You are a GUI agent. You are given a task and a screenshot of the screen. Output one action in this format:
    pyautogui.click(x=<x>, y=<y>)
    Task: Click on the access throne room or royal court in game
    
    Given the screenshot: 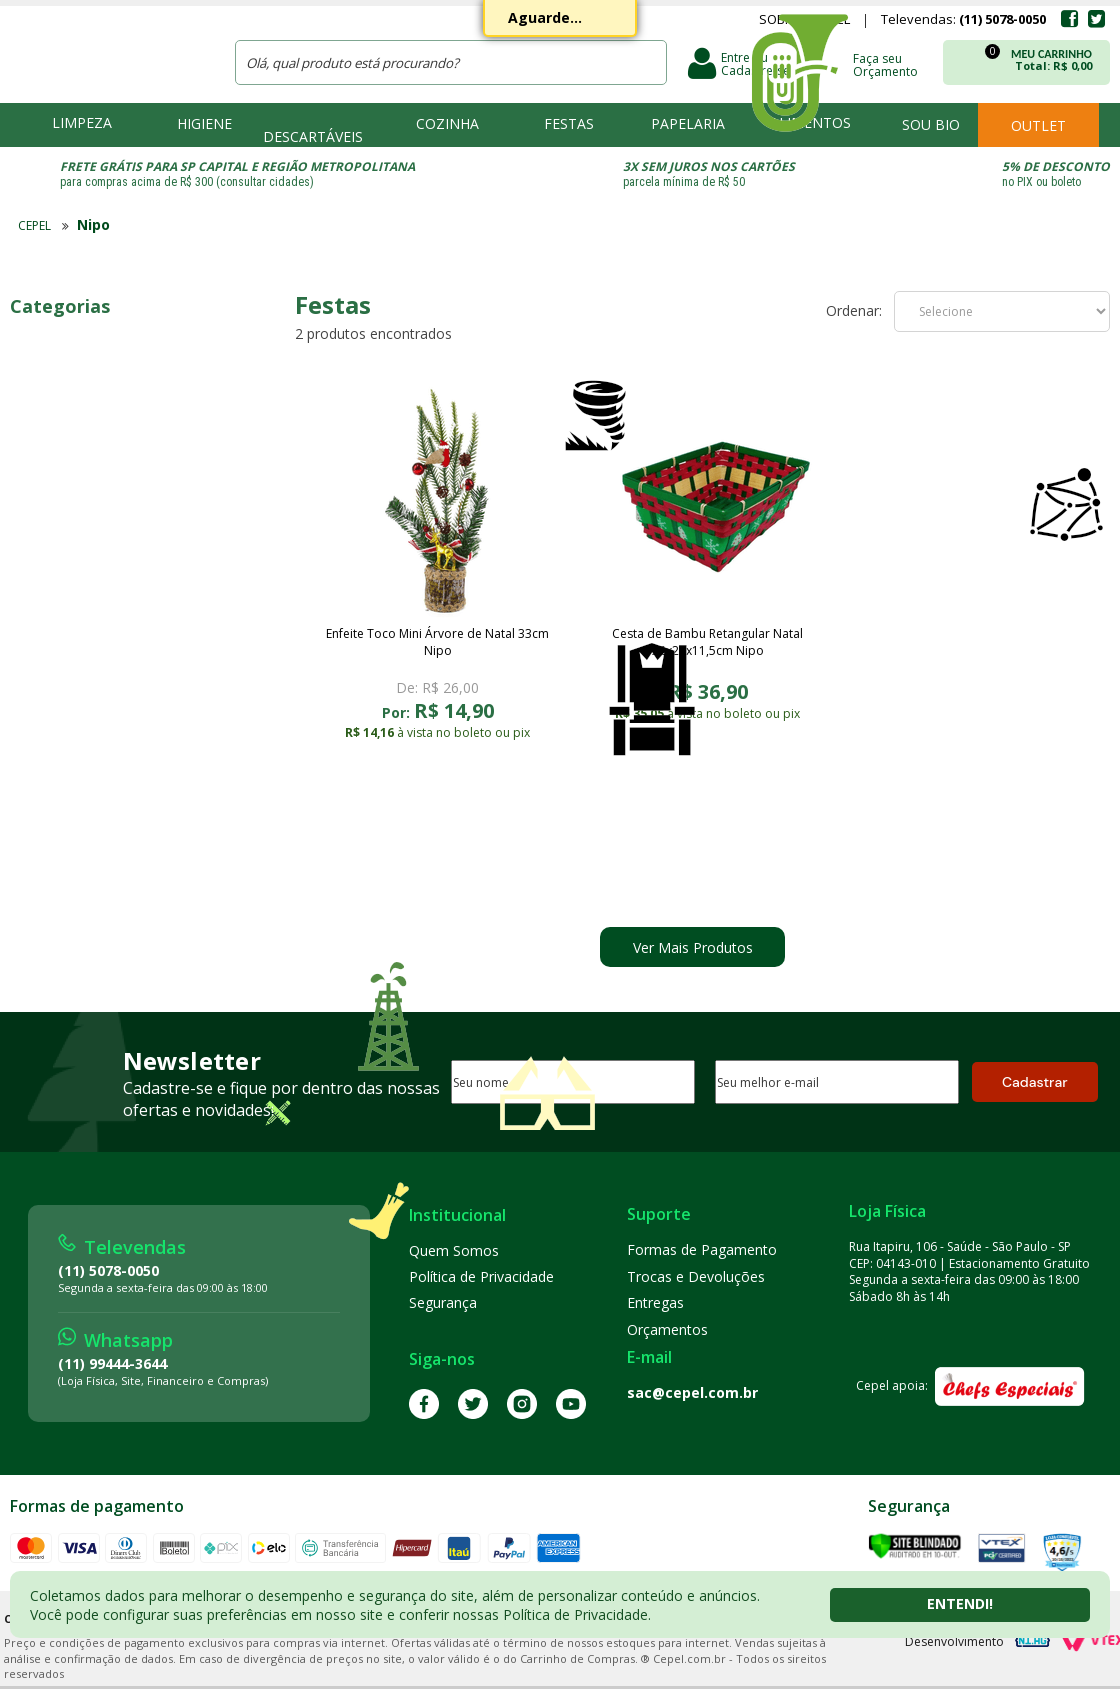 What is the action you would take?
    pyautogui.click(x=652, y=699)
    